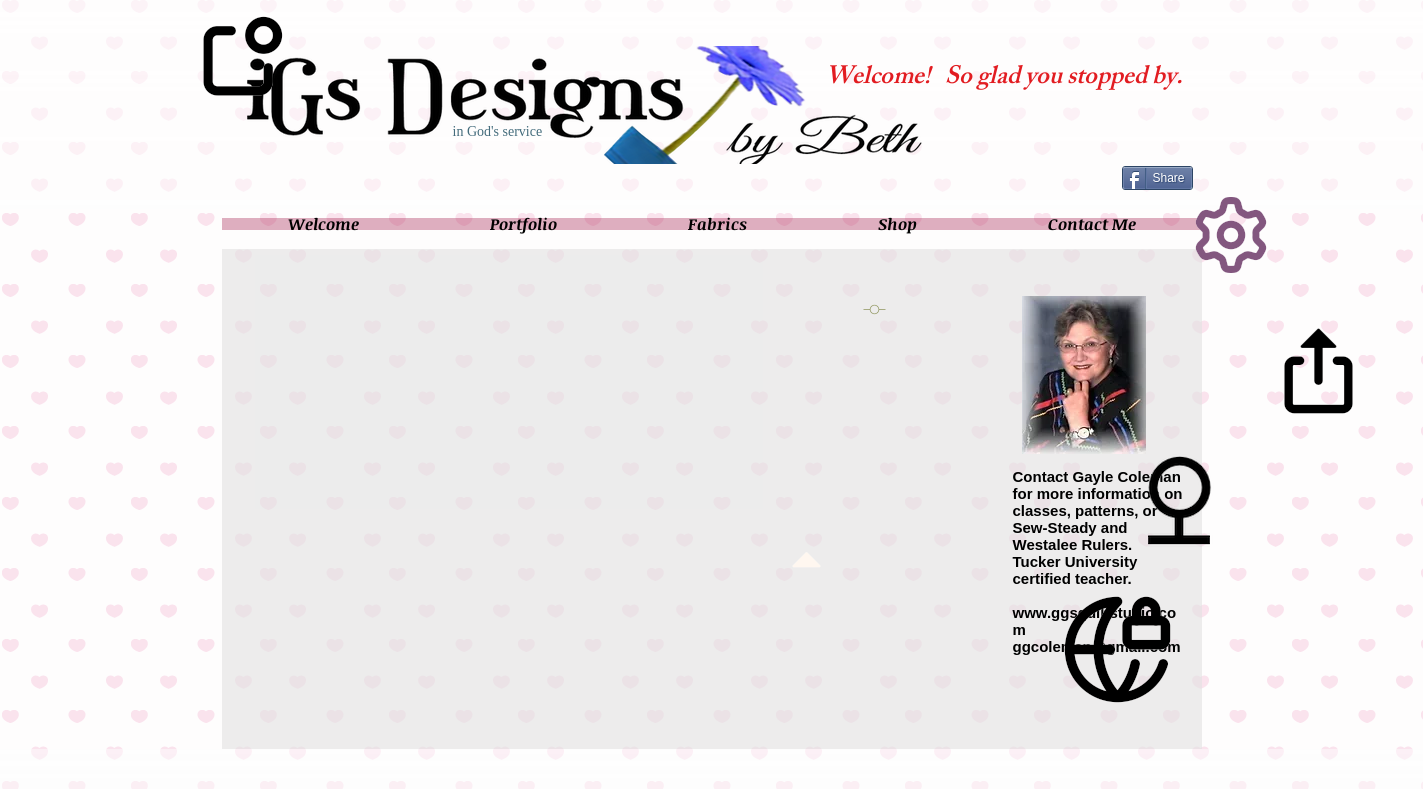  Describe the element at coordinates (806, 559) in the screenshot. I see `collapse an expanded section` at that location.